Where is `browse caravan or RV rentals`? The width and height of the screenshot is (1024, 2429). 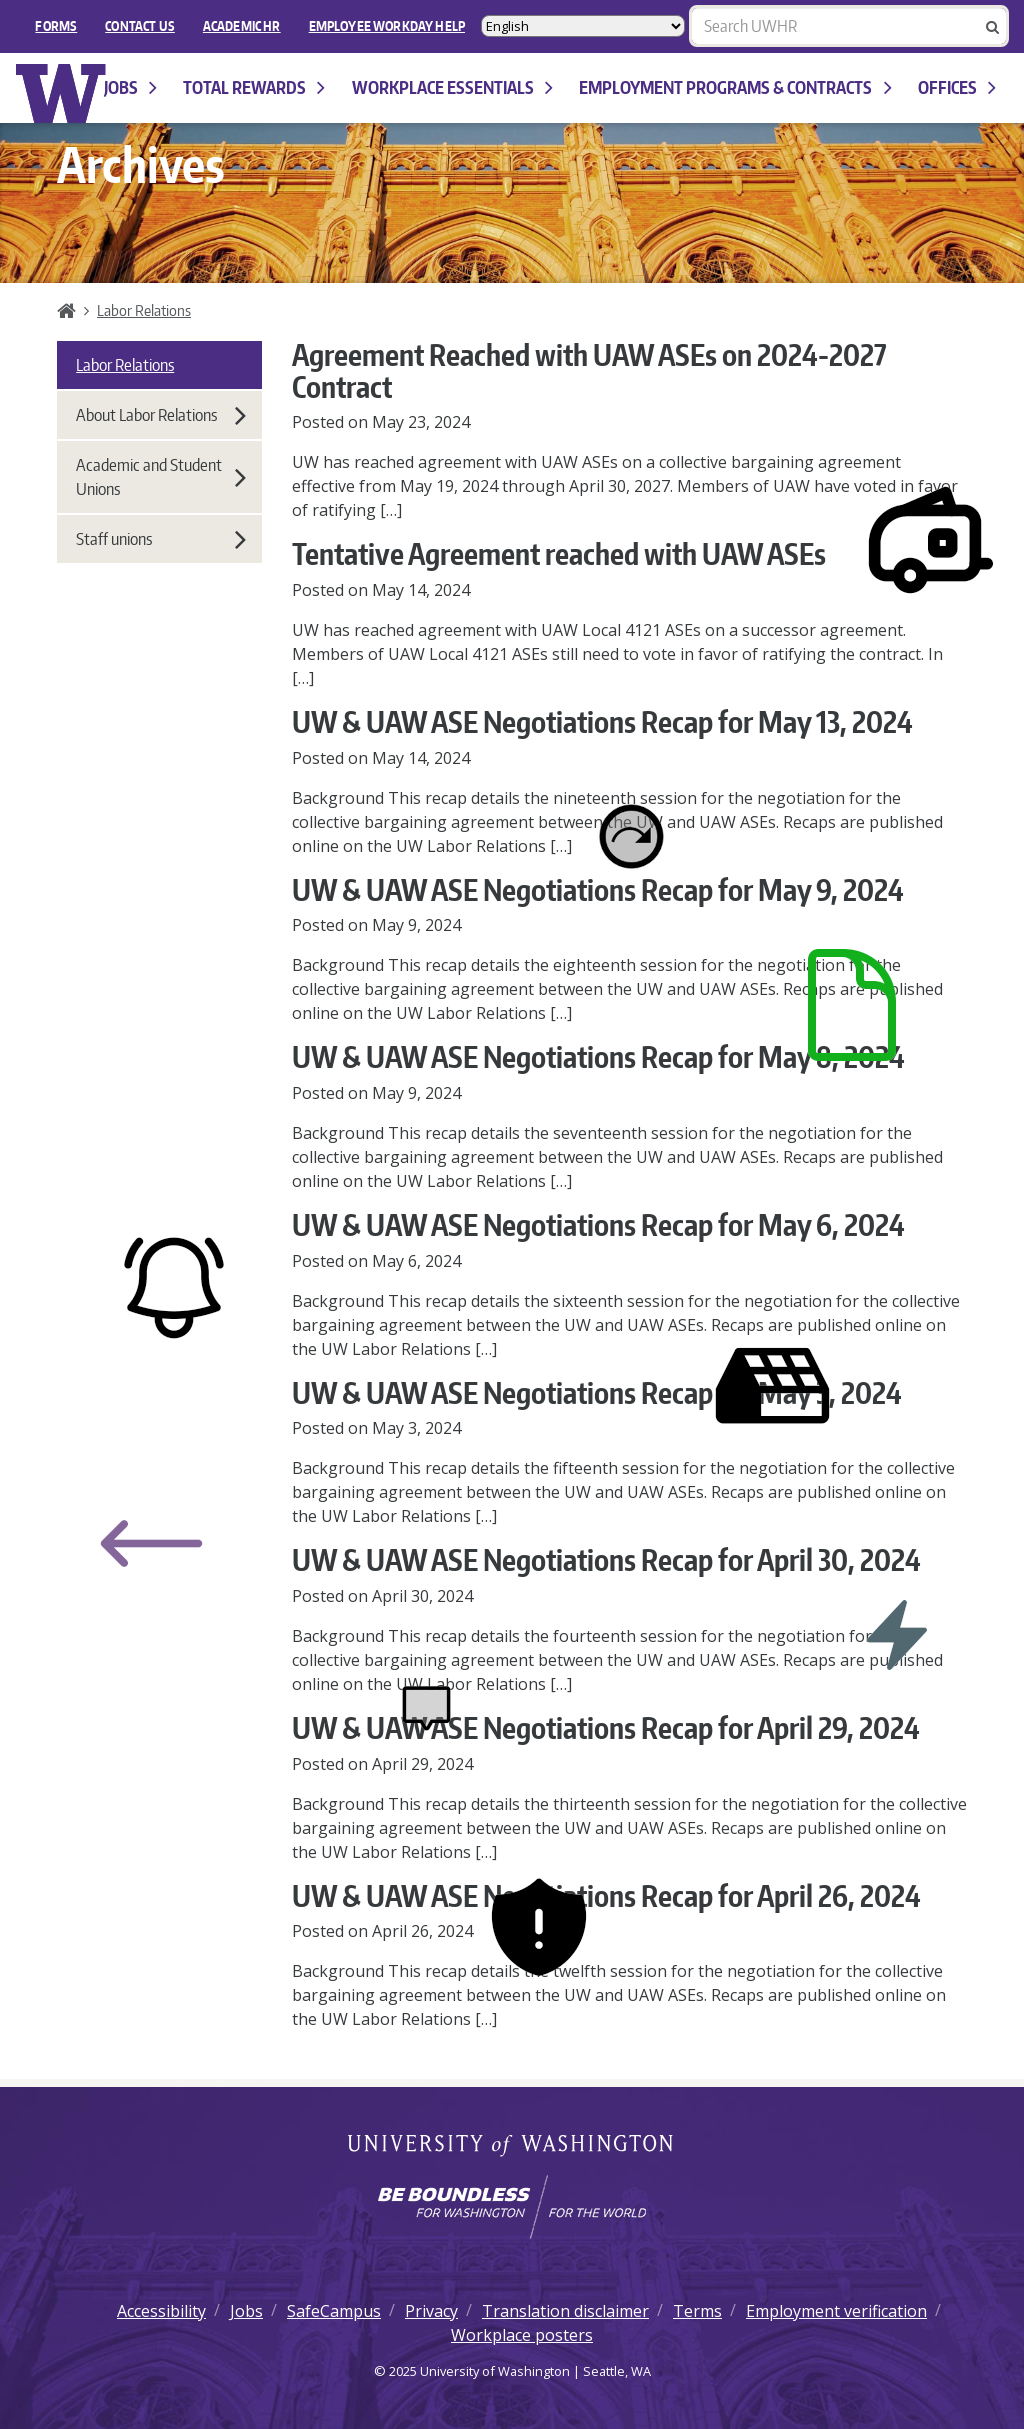
browse caravan or RV rentals is located at coordinates (928, 540).